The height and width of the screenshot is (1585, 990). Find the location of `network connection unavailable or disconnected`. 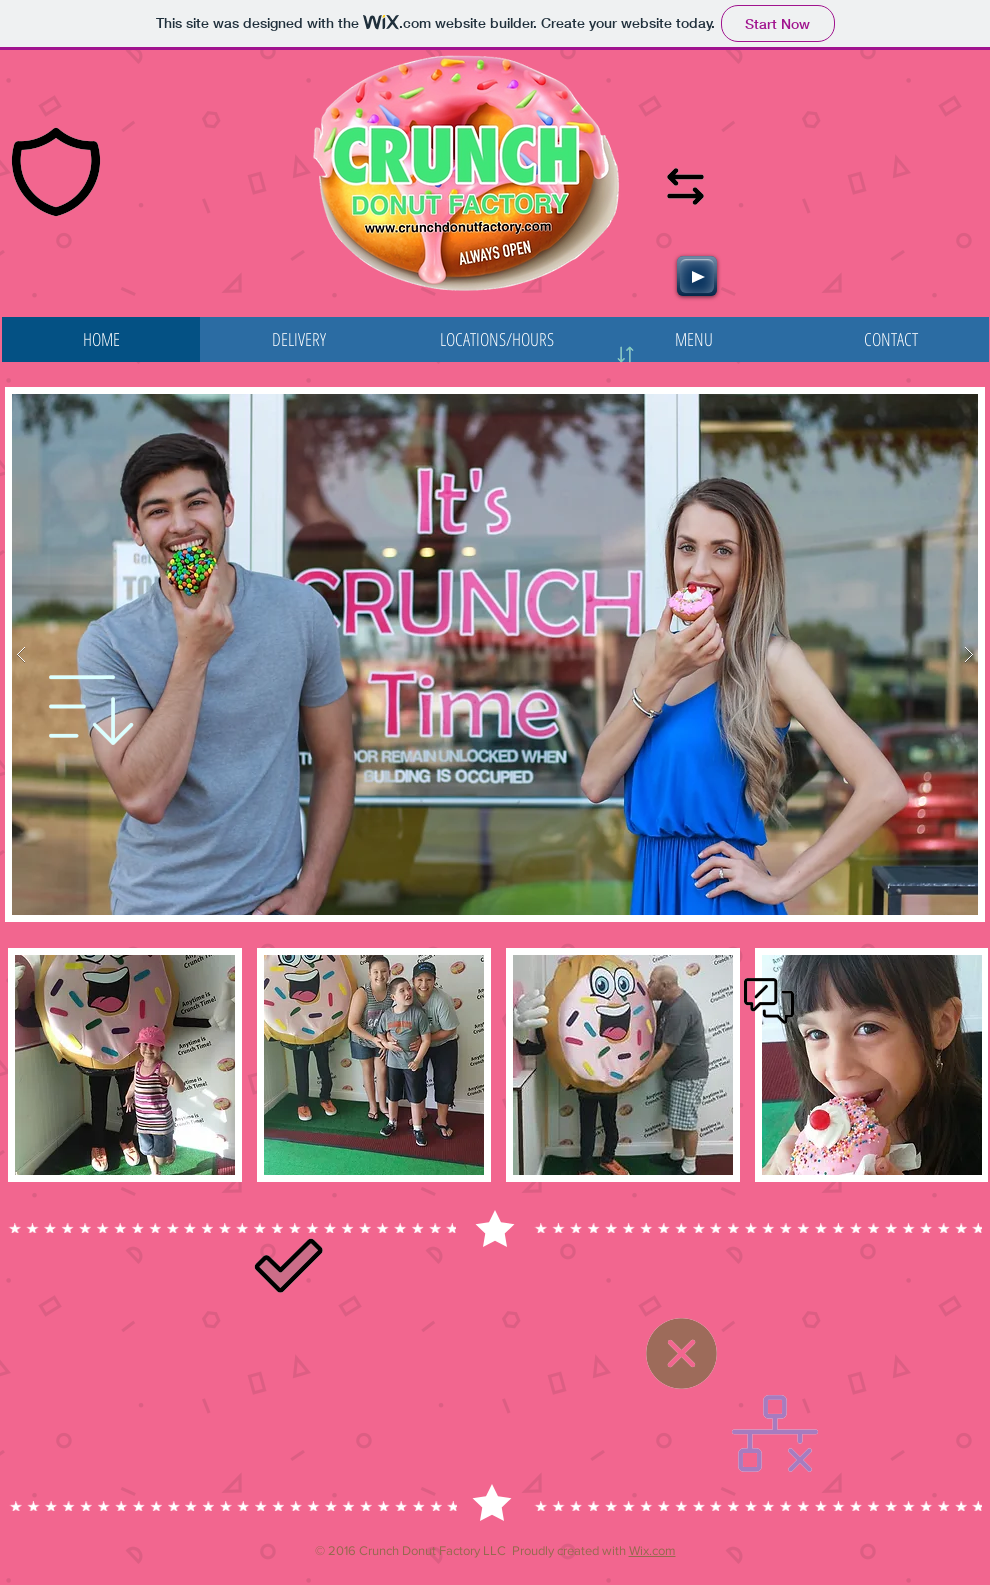

network connection unavailable or disconnected is located at coordinates (775, 1435).